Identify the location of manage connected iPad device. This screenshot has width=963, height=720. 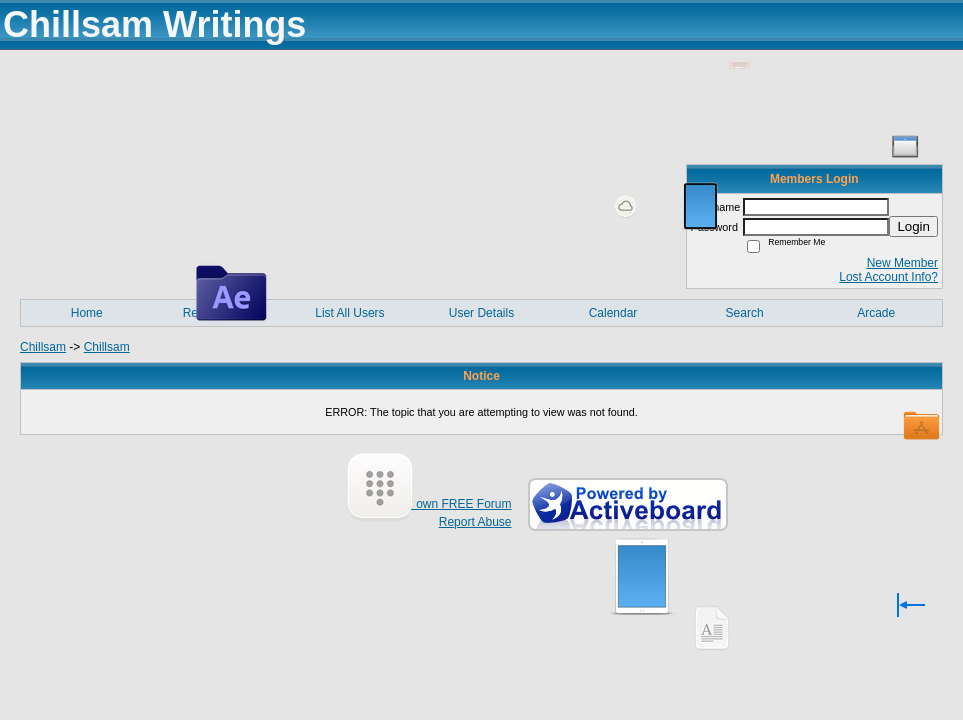
(642, 576).